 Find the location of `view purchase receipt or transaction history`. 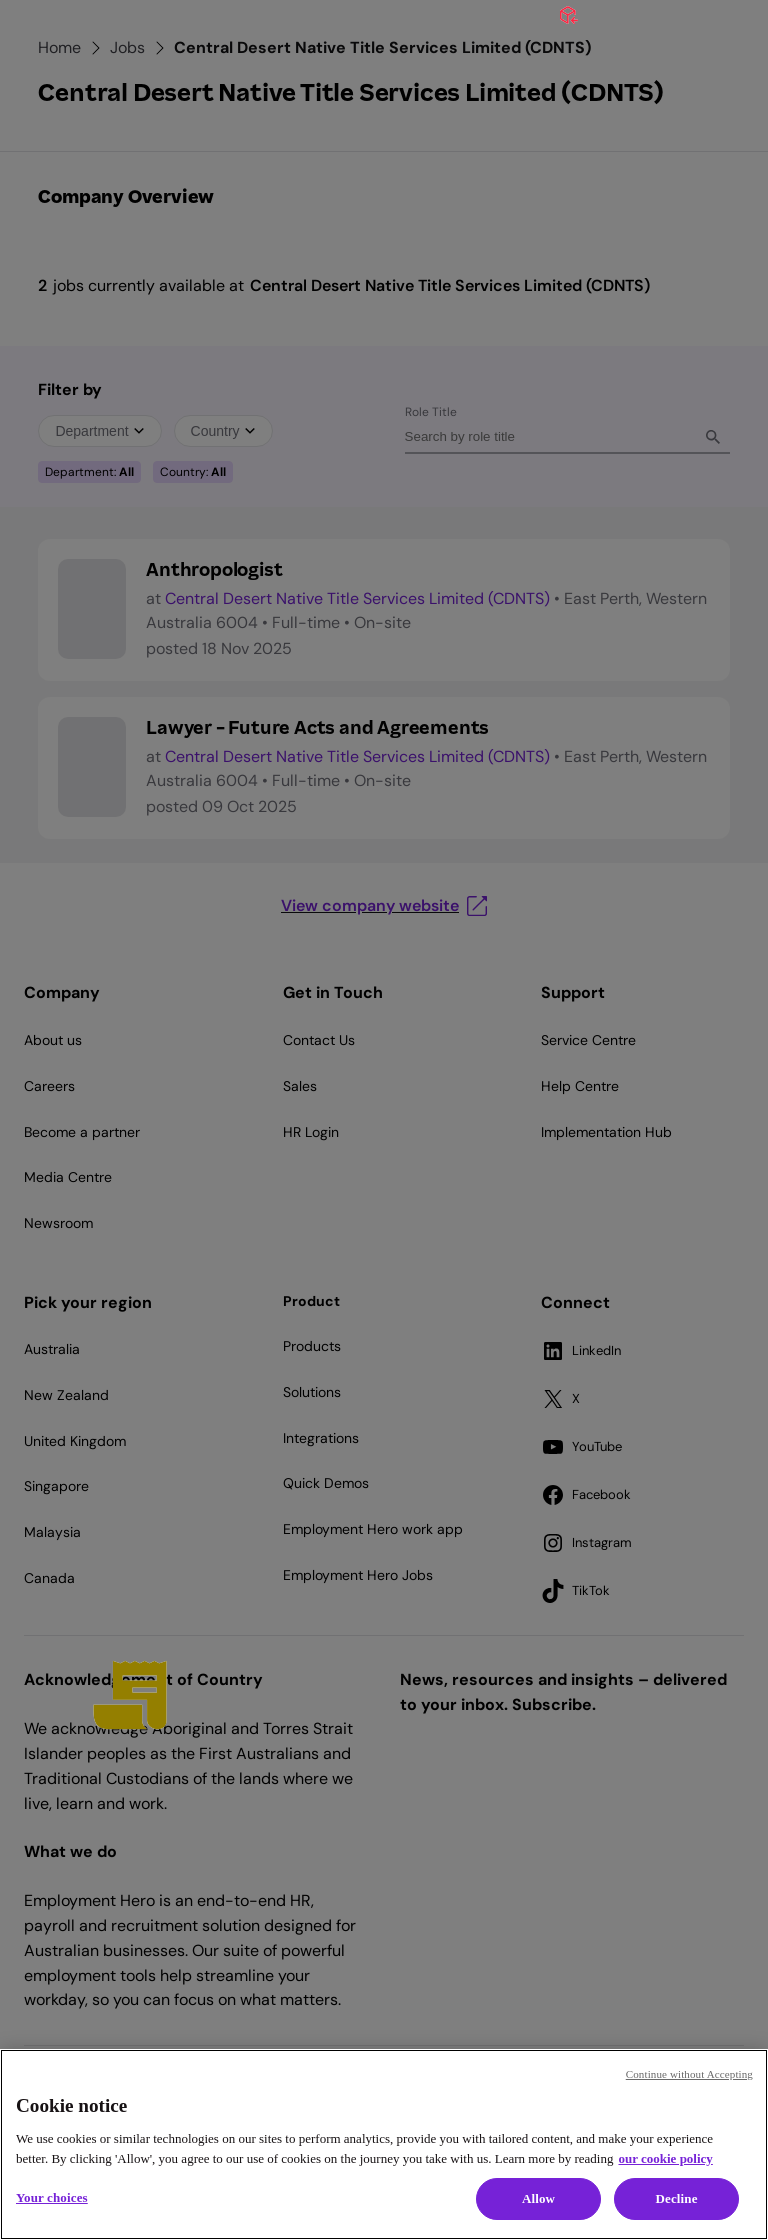

view purchase receipt or transaction history is located at coordinates (130, 1695).